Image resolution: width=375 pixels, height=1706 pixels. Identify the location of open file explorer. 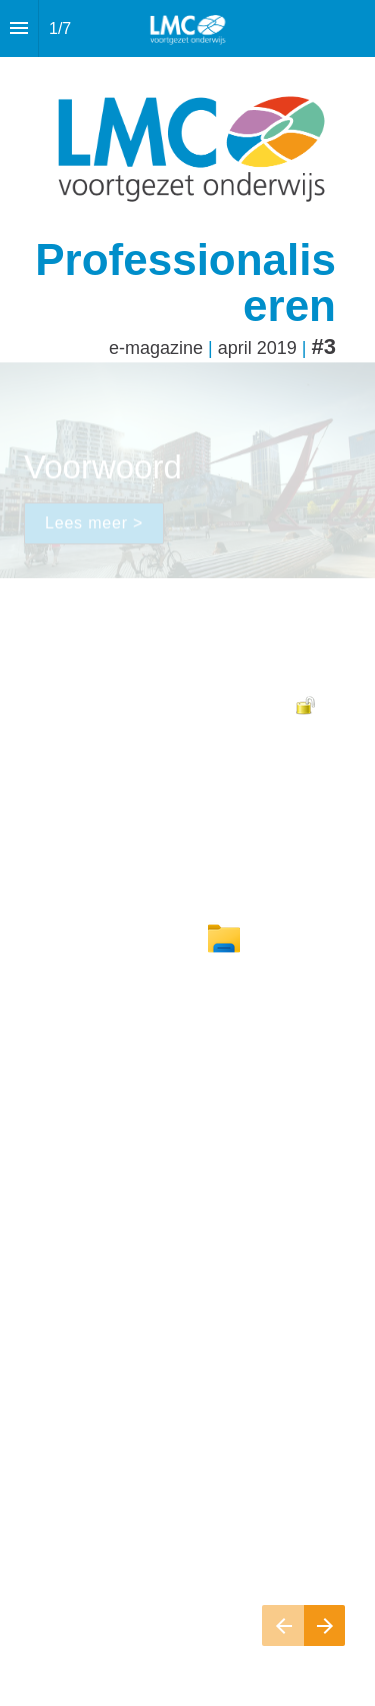
(224, 938).